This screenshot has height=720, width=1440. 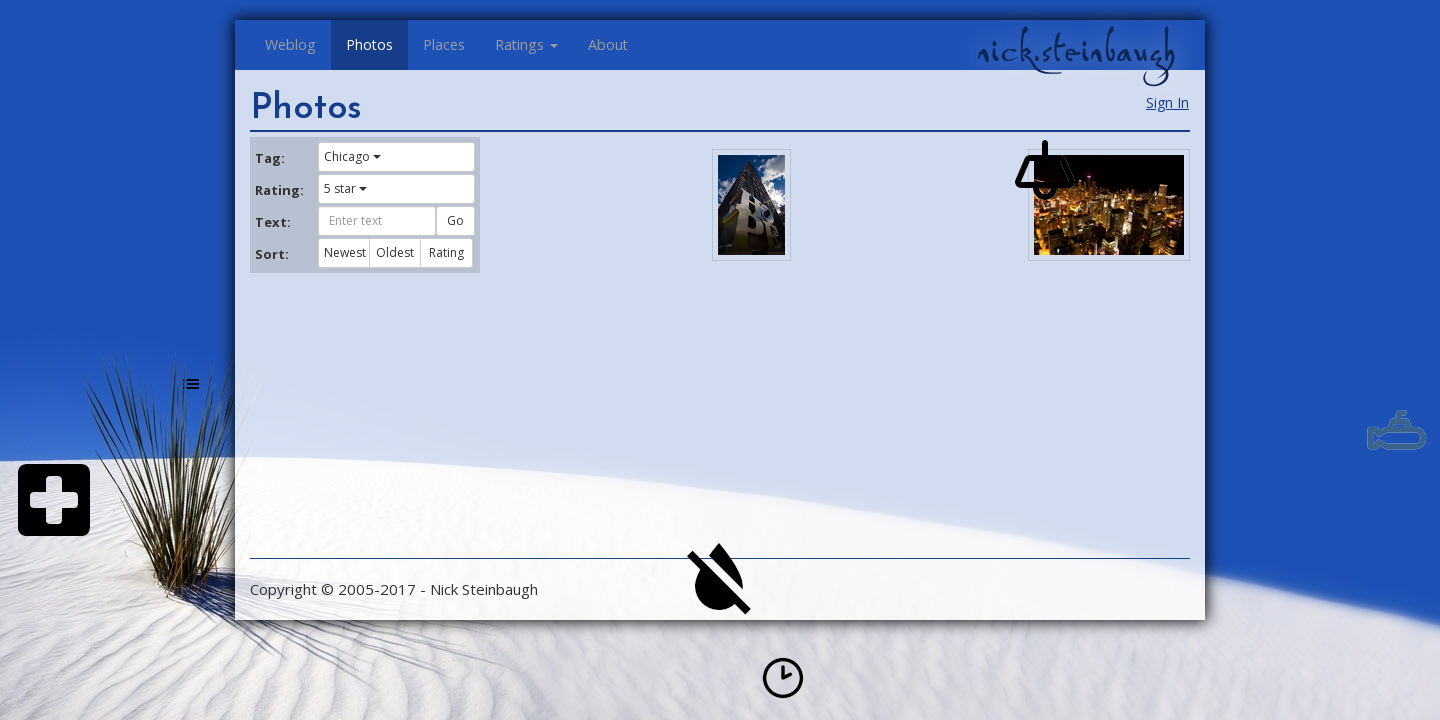 What do you see at coordinates (1395, 432) in the screenshot?
I see `navigate to underwater or submarine-related content` at bounding box center [1395, 432].